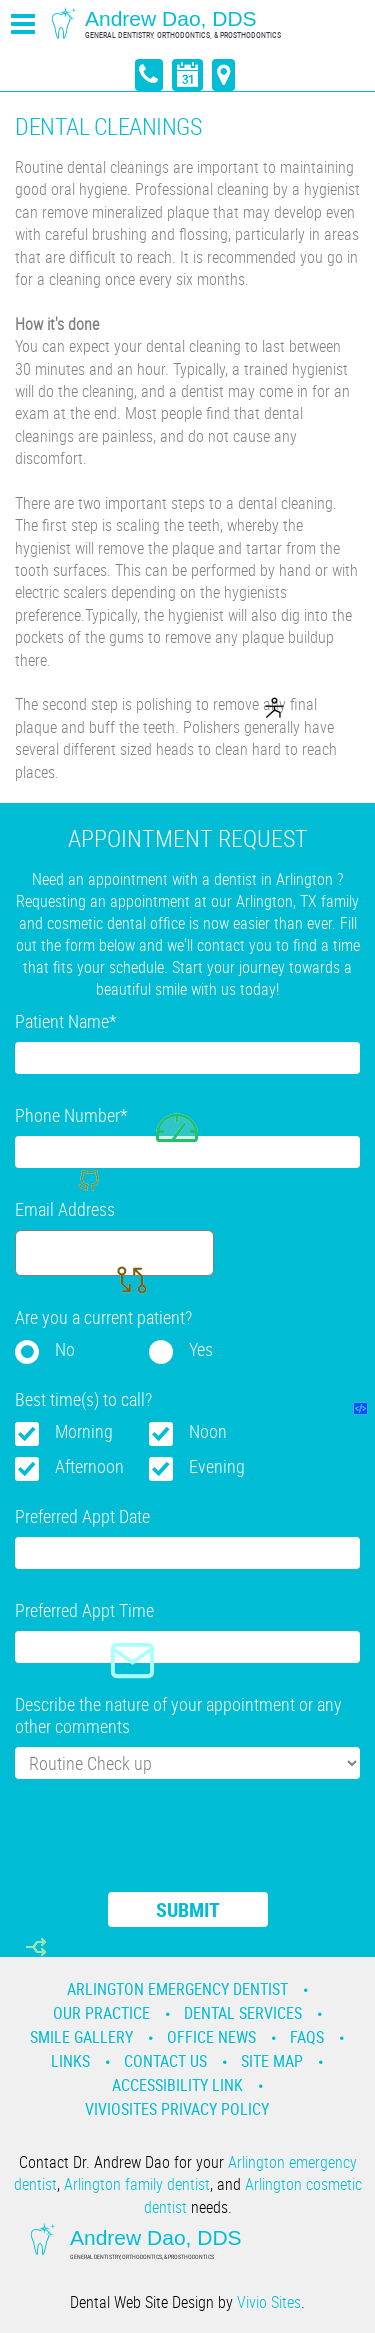 This screenshot has width=375, height=2333. What do you see at coordinates (36, 1947) in the screenshot?
I see `split or branch content into multiple paths` at bounding box center [36, 1947].